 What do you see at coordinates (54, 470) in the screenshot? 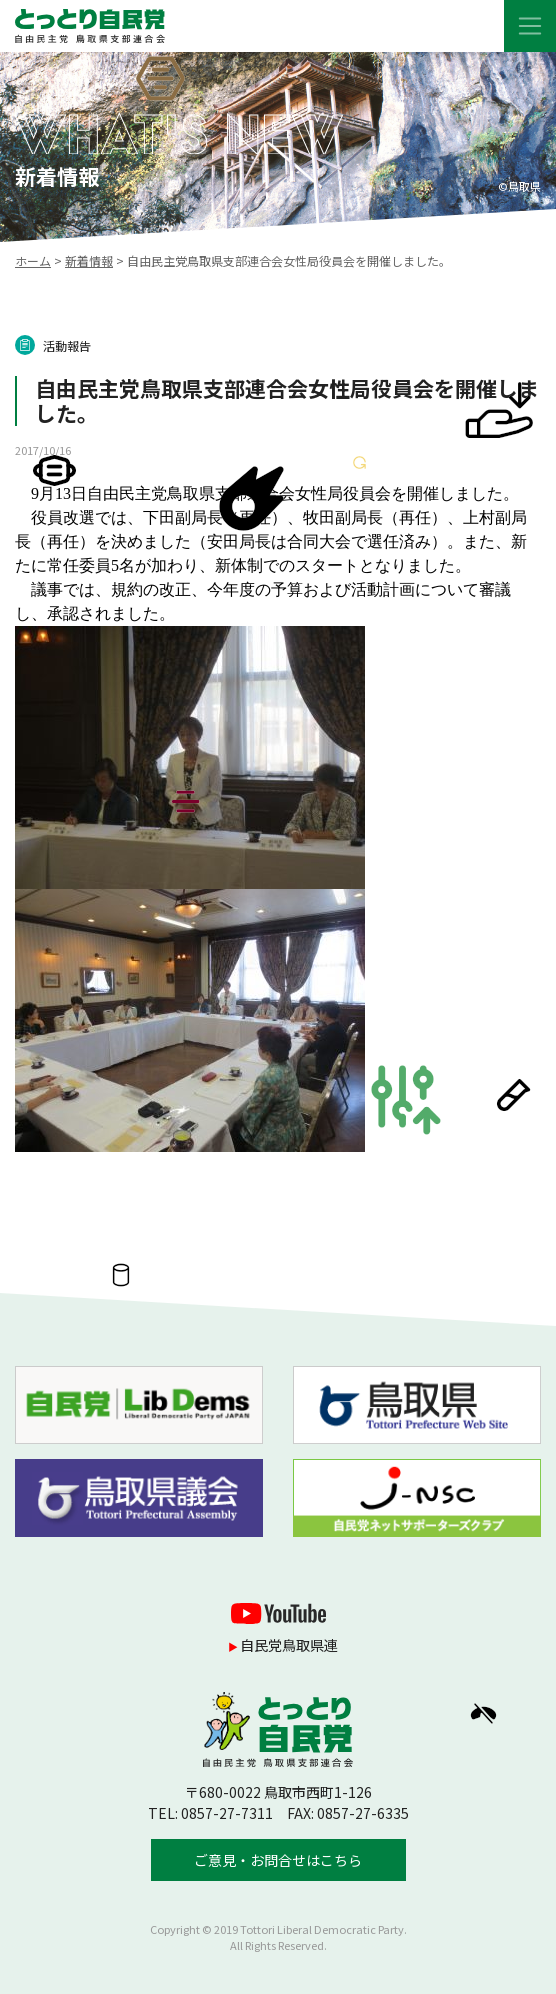
I see `indicates mask required area or health protocol` at bounding box center [54, 470].